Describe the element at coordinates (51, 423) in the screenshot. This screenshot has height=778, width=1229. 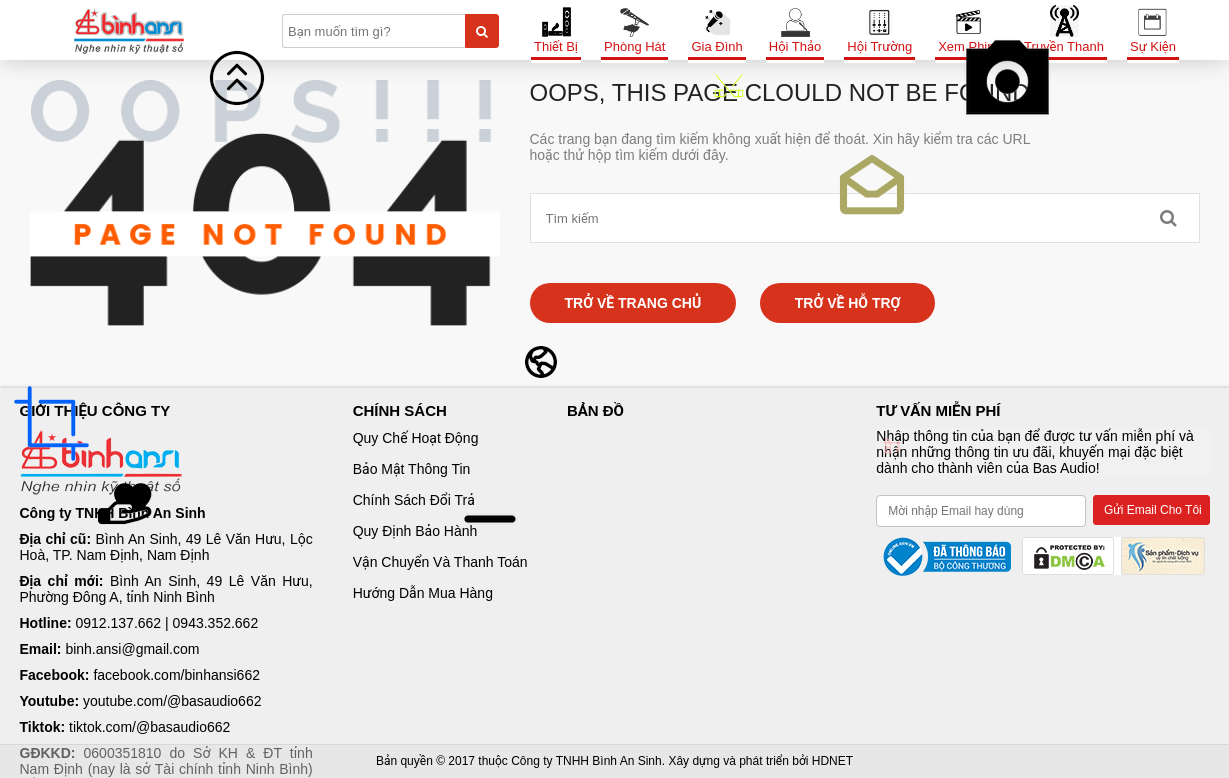
I see `crop an image or photo` at that location.